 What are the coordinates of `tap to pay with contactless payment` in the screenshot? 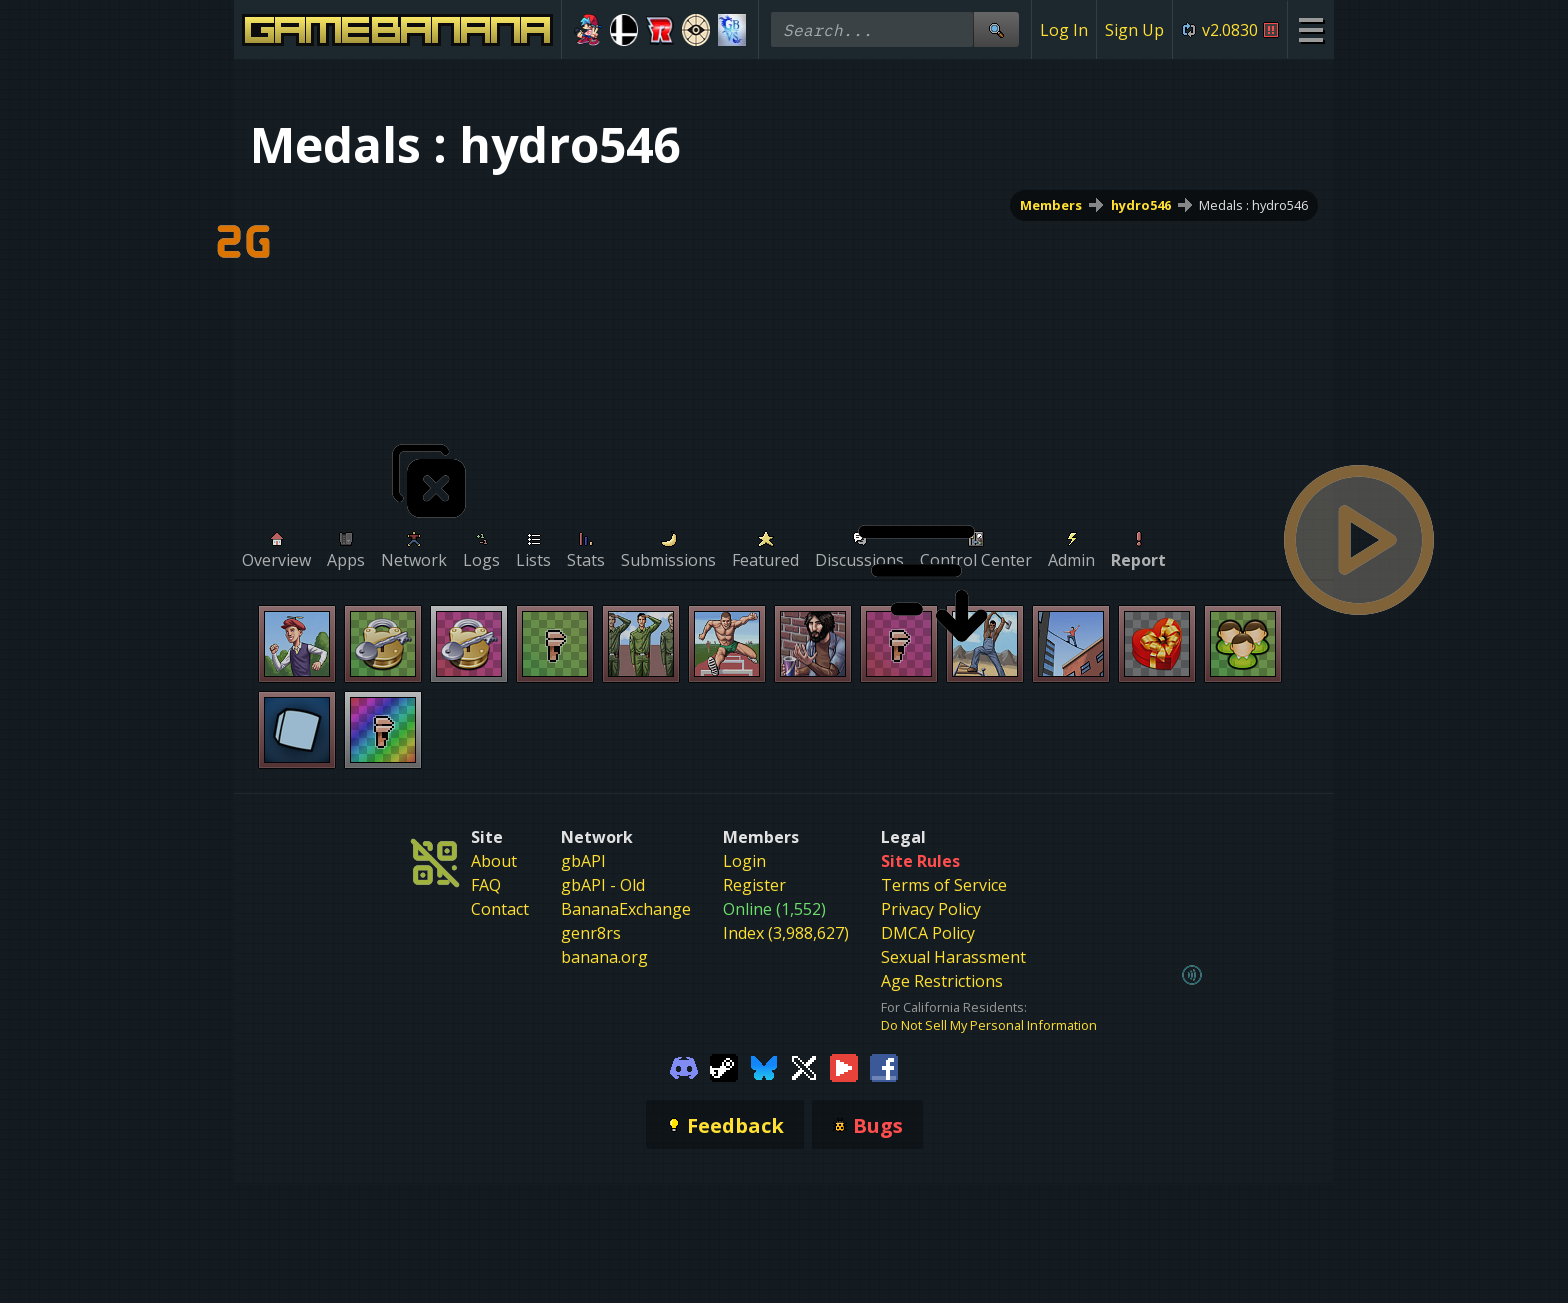 It's located at (1192, 975).